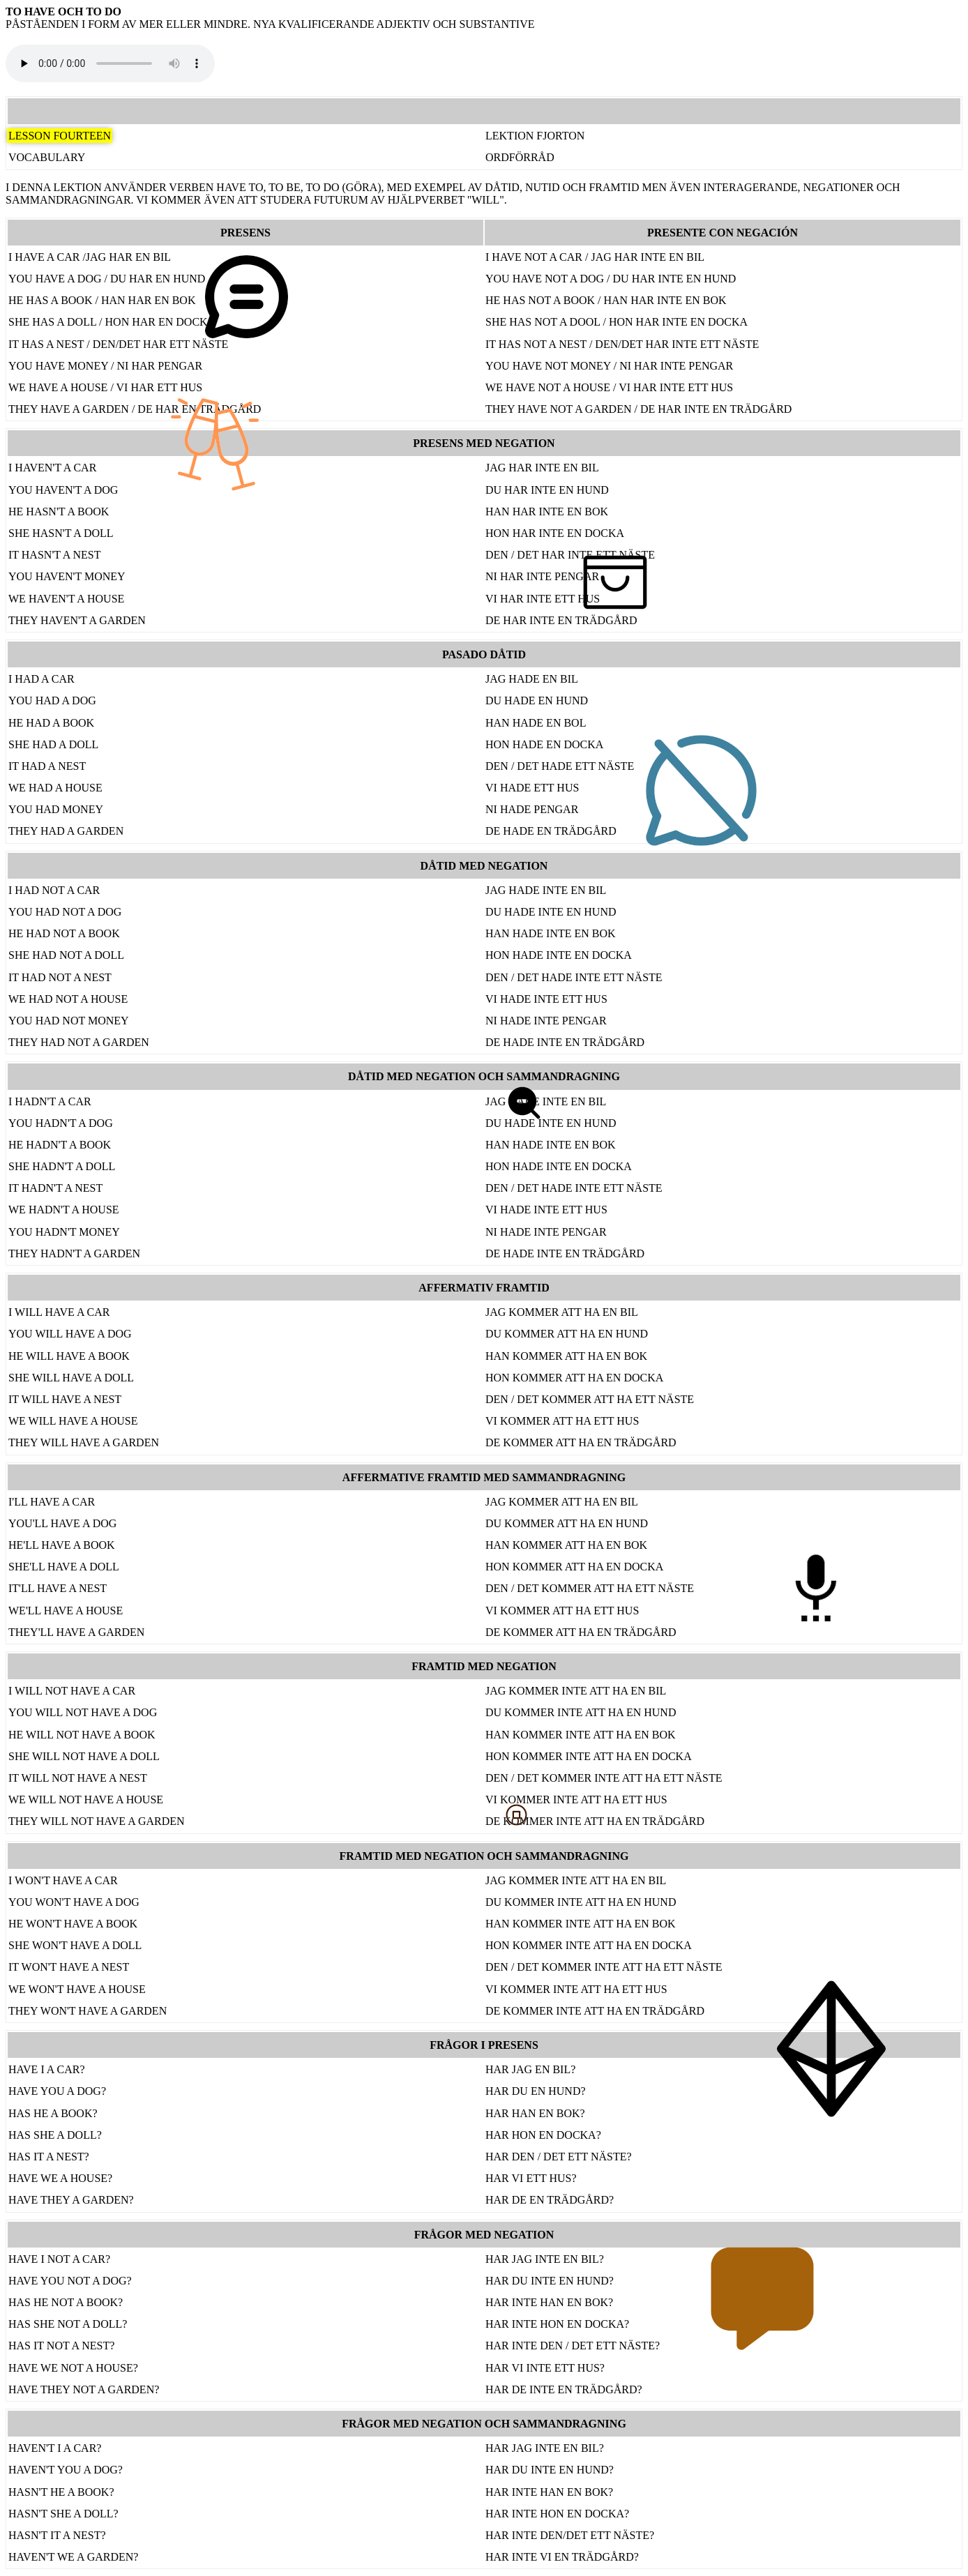 Image resolution: width=968 pixels, height=2576 pixels. What do you see at coordinates (516, 1814) in the screenshot?
I see `stop media playback` at bounding box center [516, 1814].